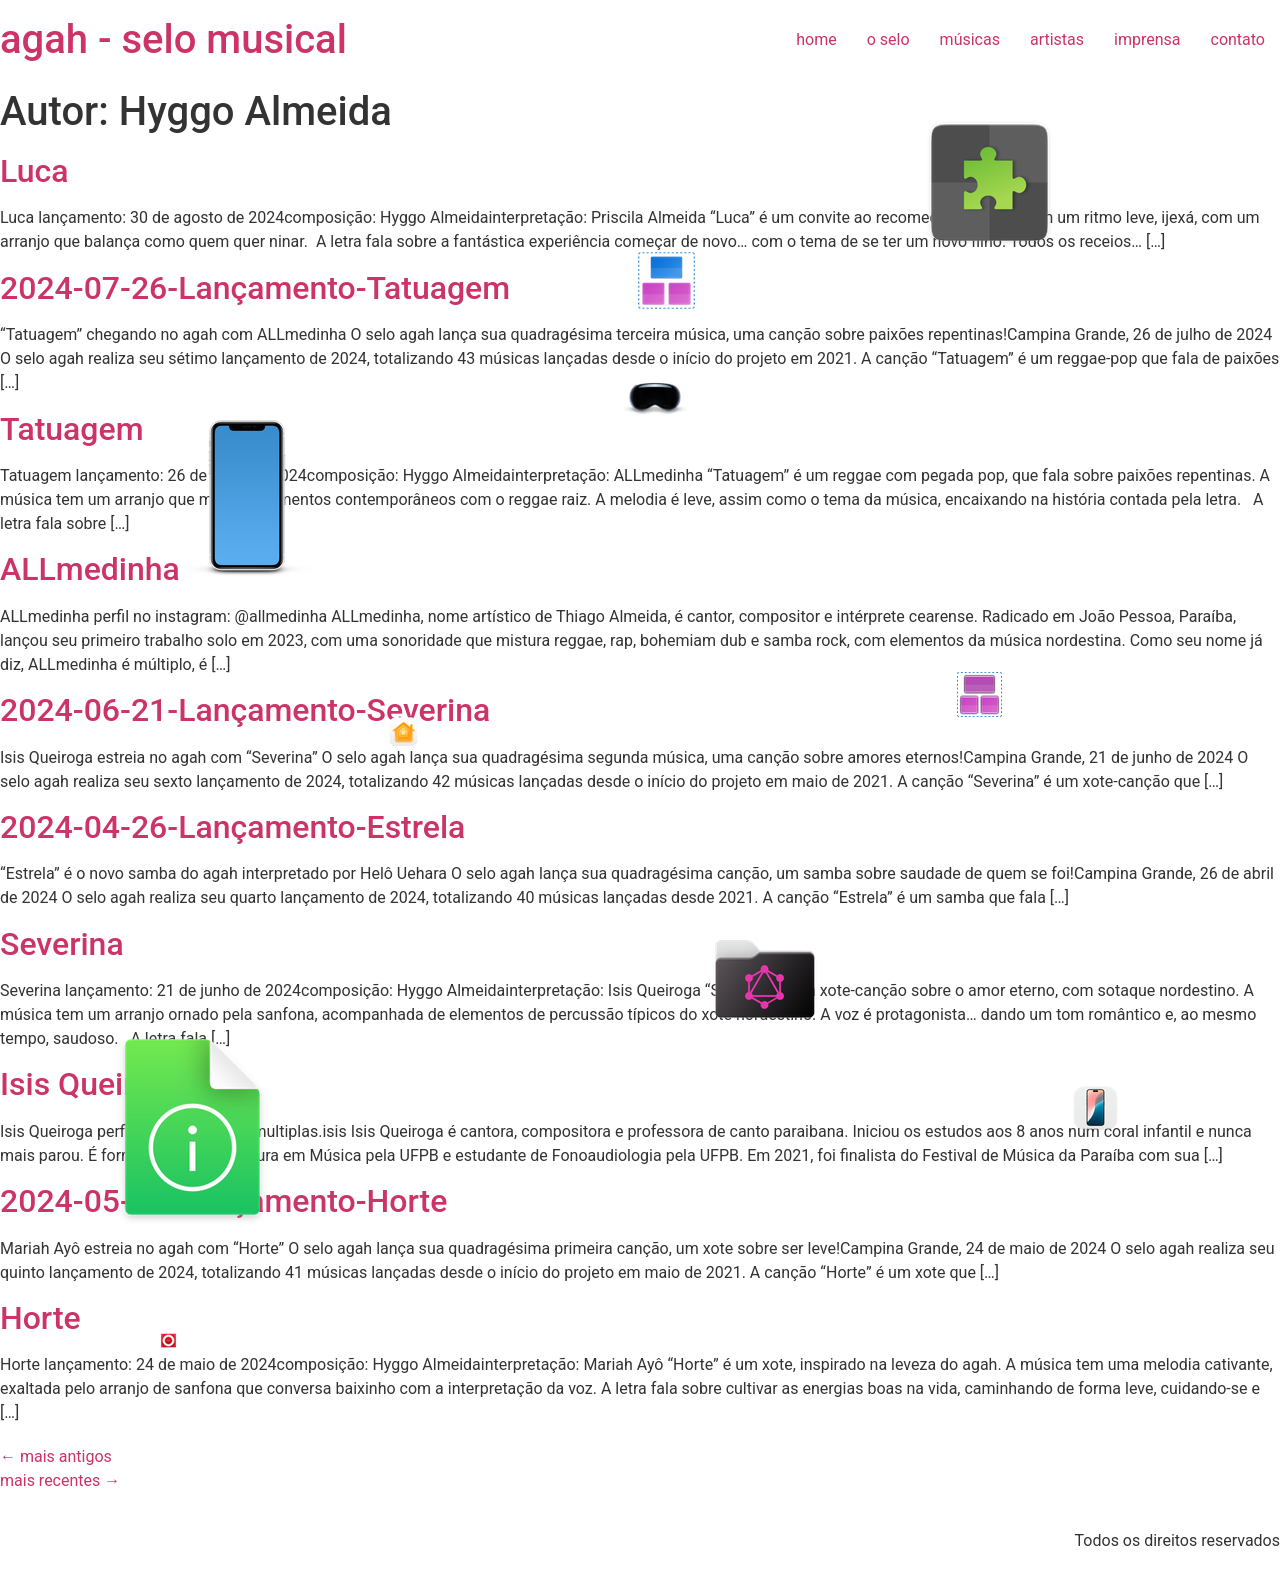  I want to click on a compiled html help file (.chm), so click(192, 1130).